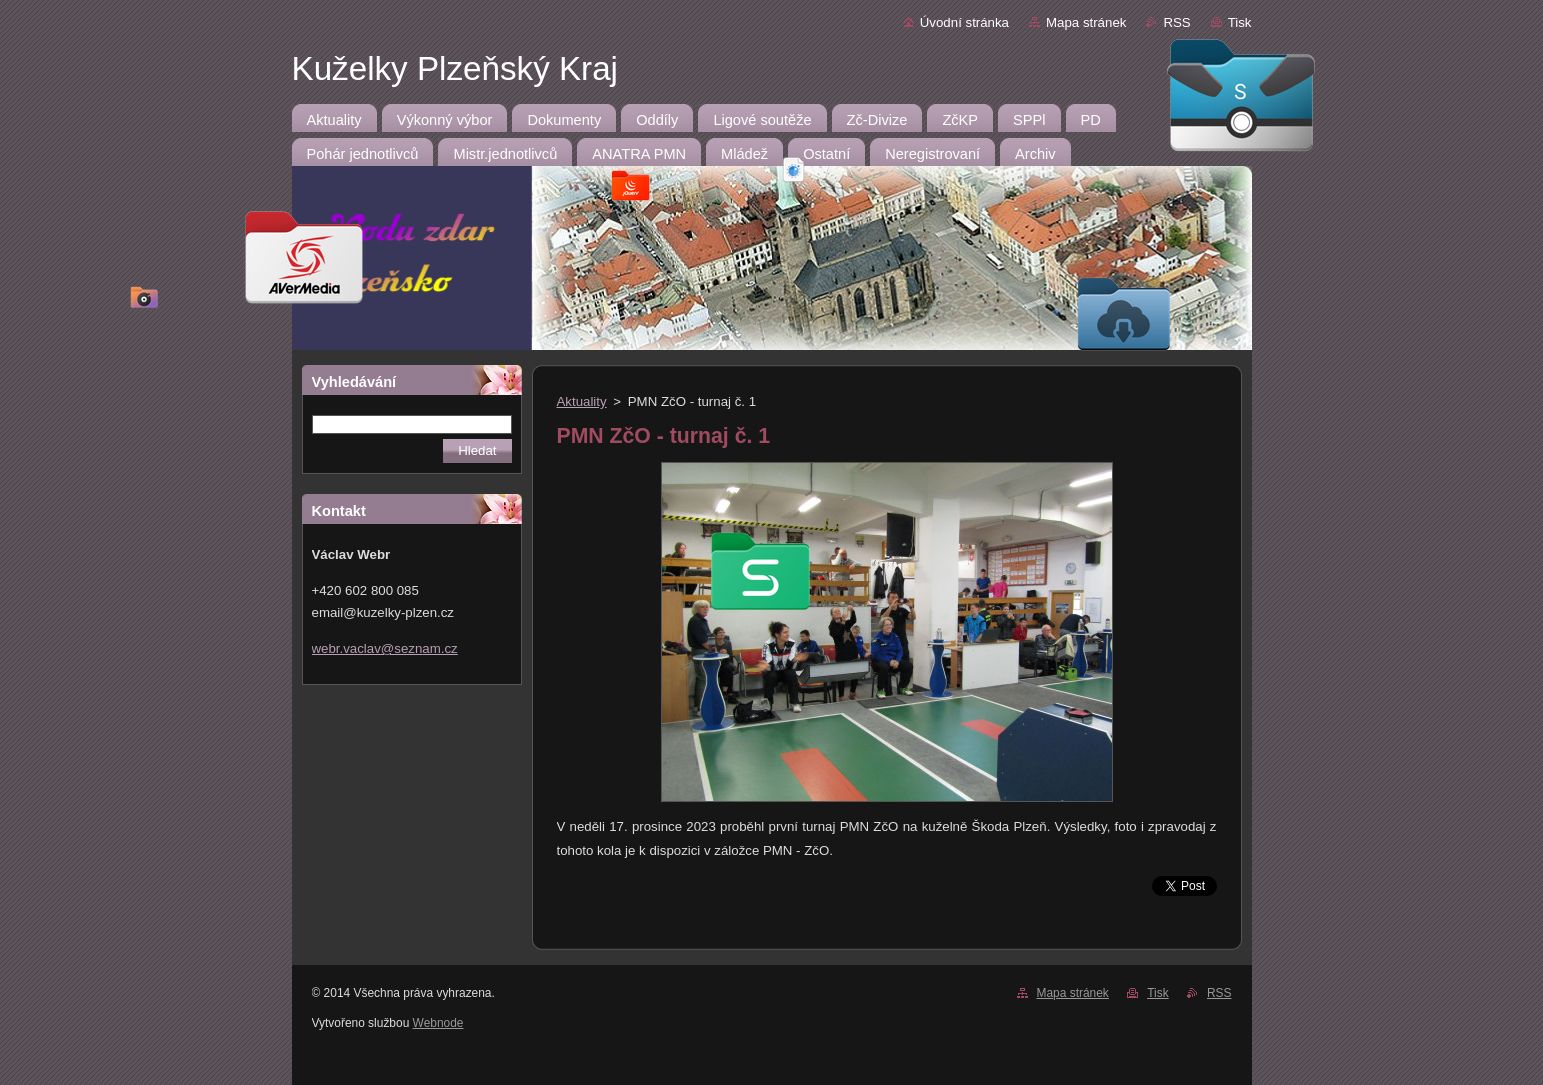 The width and height of the screenshot is (1543, 1085). Describe the element at coordinates (144, 298) in the screenshot. I see `open your music folder` at that location.